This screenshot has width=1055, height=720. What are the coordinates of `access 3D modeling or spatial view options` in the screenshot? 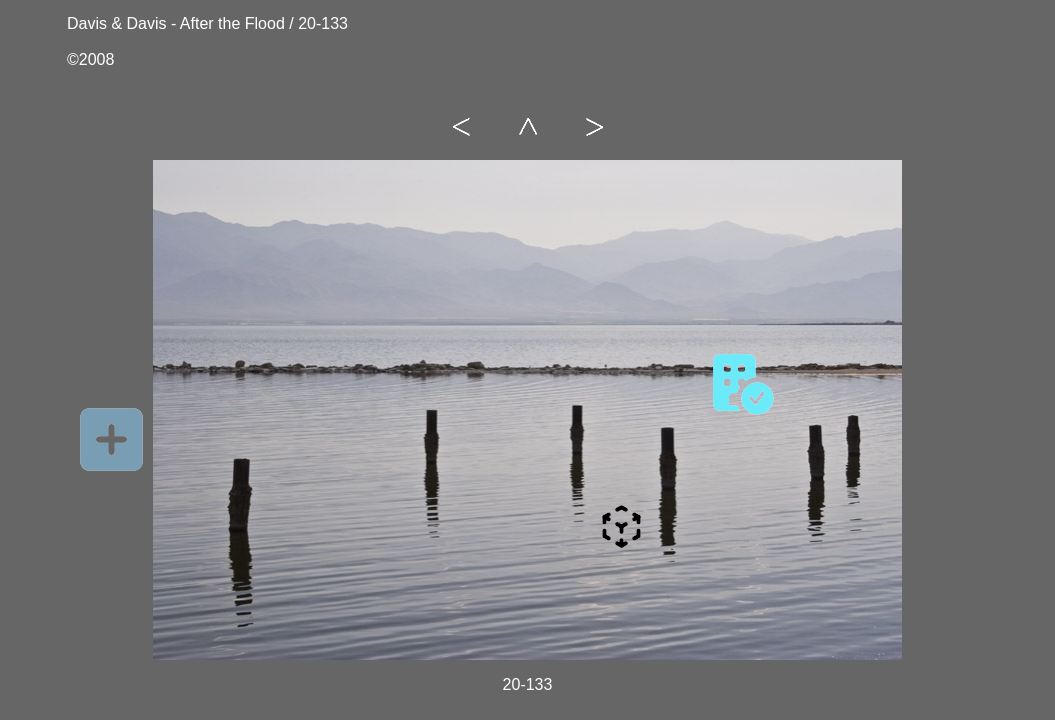 It's located at (621, 526).